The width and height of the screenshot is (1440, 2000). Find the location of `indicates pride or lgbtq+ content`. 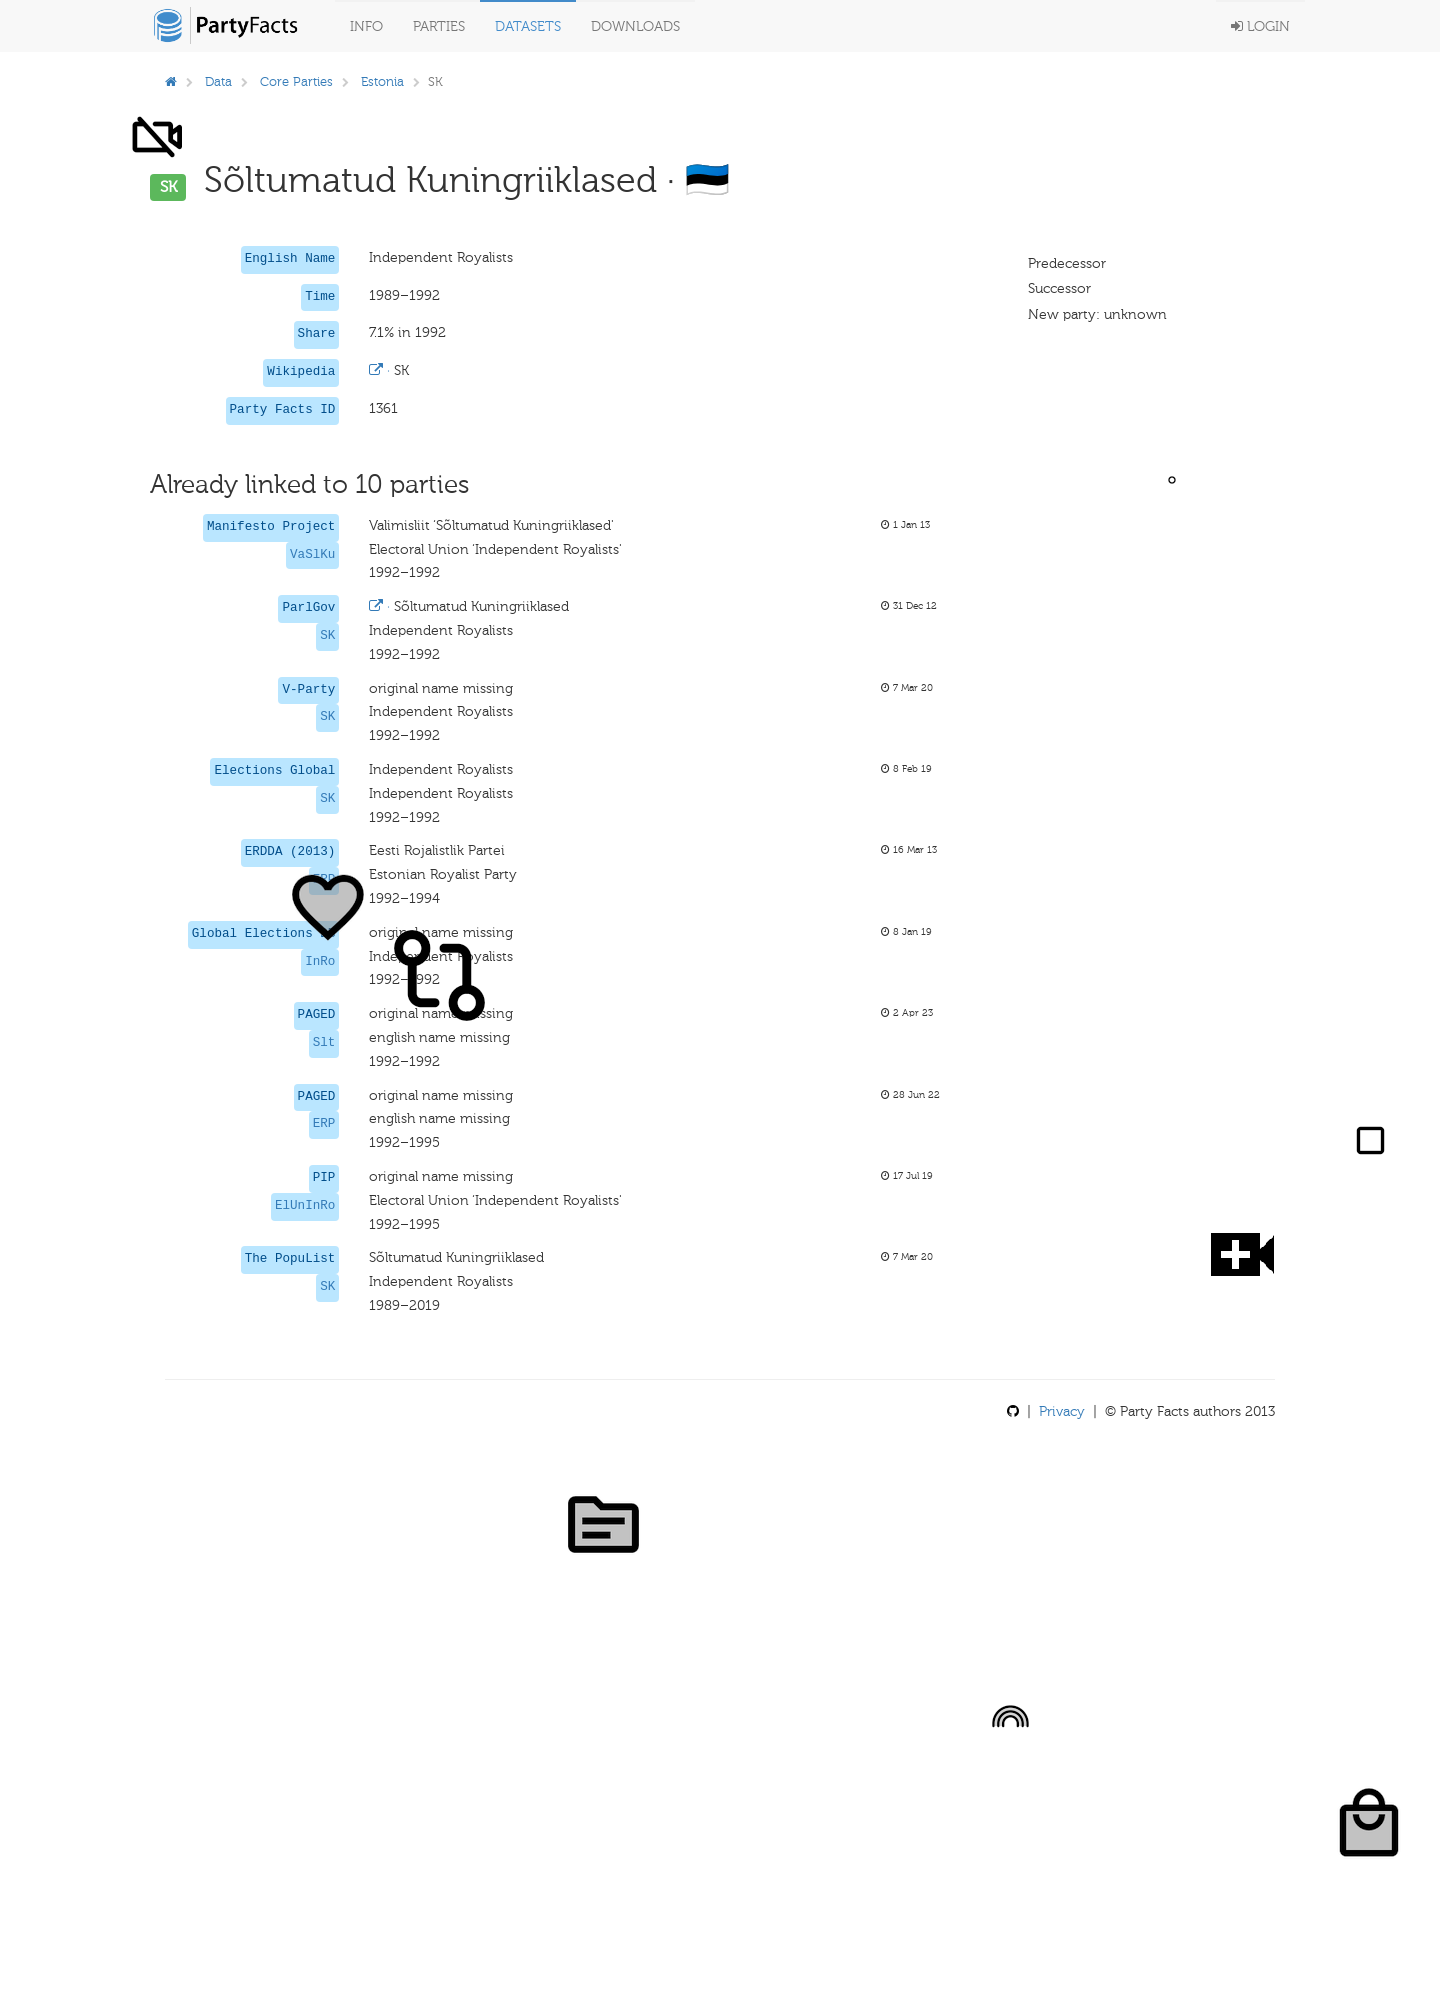

indicates pride or lgbtq+ content is located at coordinates (1010, 1717).